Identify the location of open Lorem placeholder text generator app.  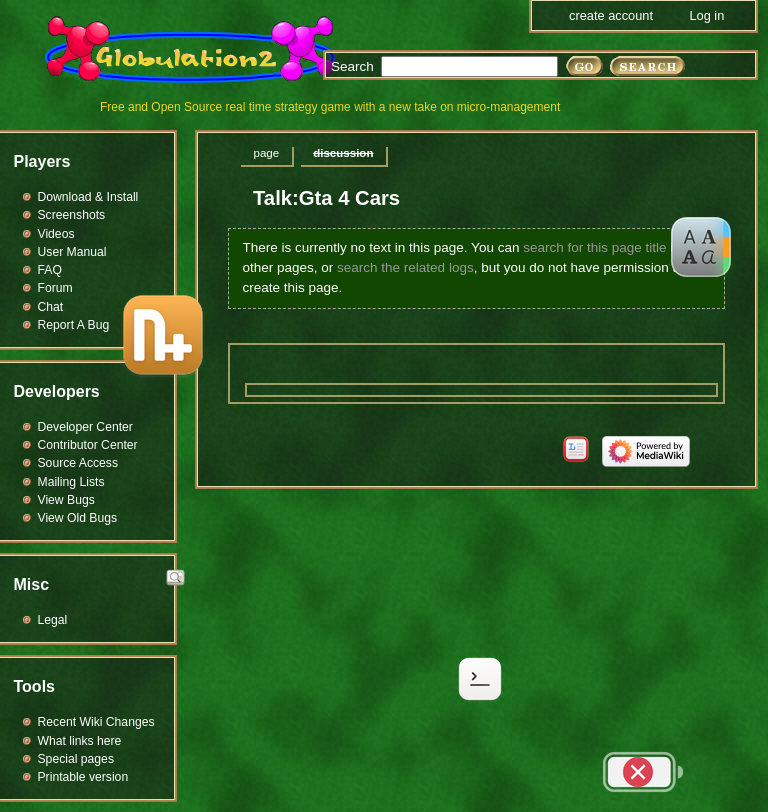
(576, 449).